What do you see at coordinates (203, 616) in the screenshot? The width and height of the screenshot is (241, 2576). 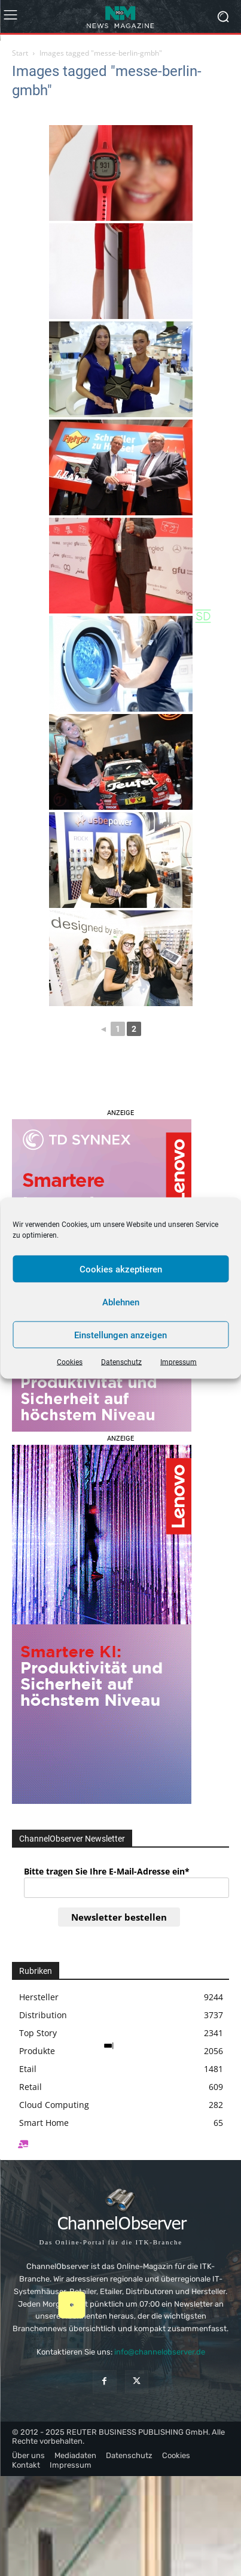 I see `switch to standard definition video quality` at bounding box center [203, 616].